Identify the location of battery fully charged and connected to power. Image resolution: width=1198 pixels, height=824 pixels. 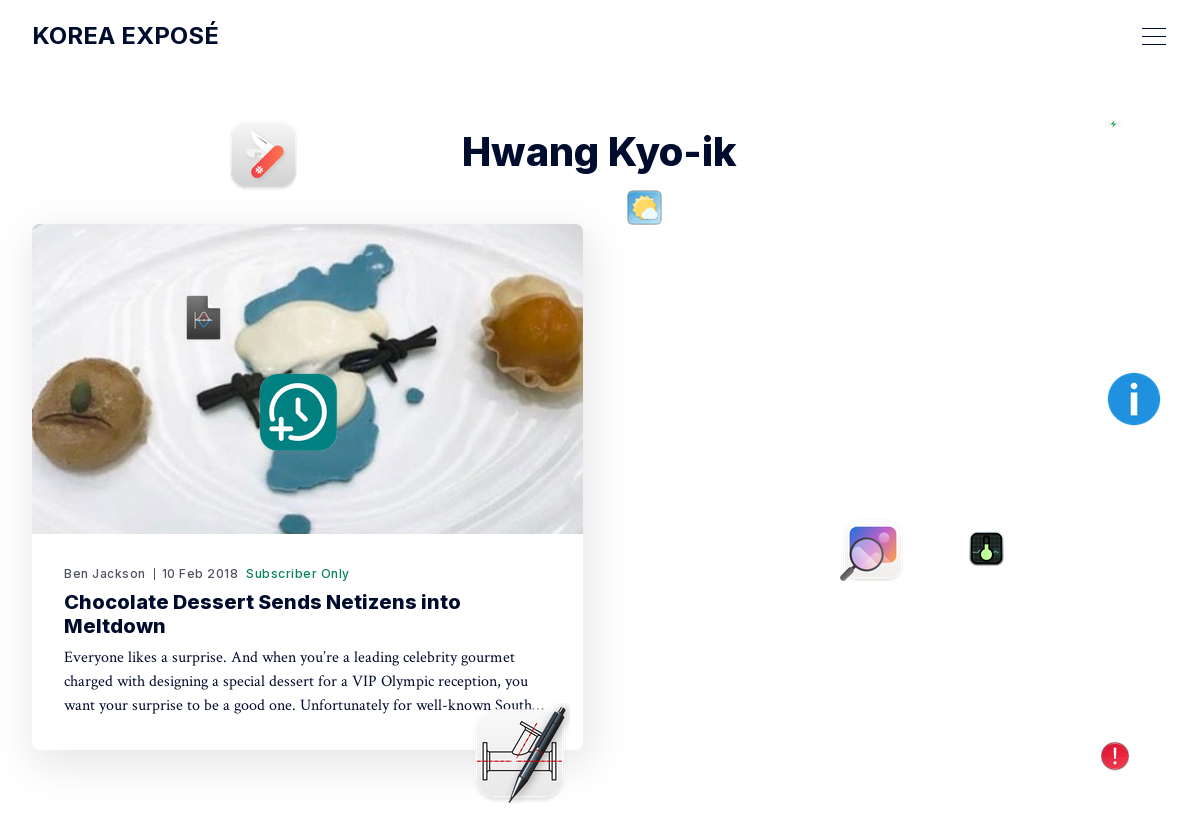
(1114, 124).